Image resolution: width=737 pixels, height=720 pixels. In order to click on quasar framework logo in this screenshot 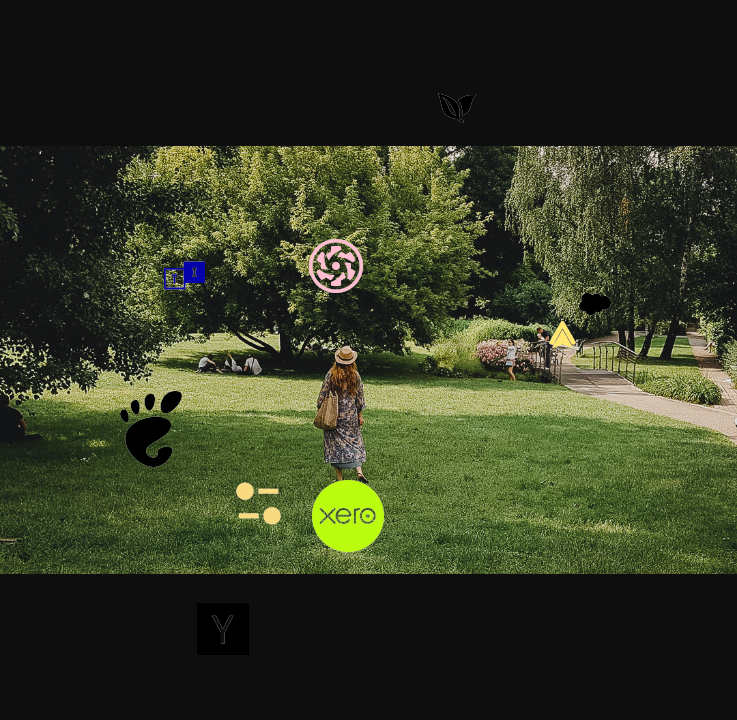, I will do `click(336, 266)`.